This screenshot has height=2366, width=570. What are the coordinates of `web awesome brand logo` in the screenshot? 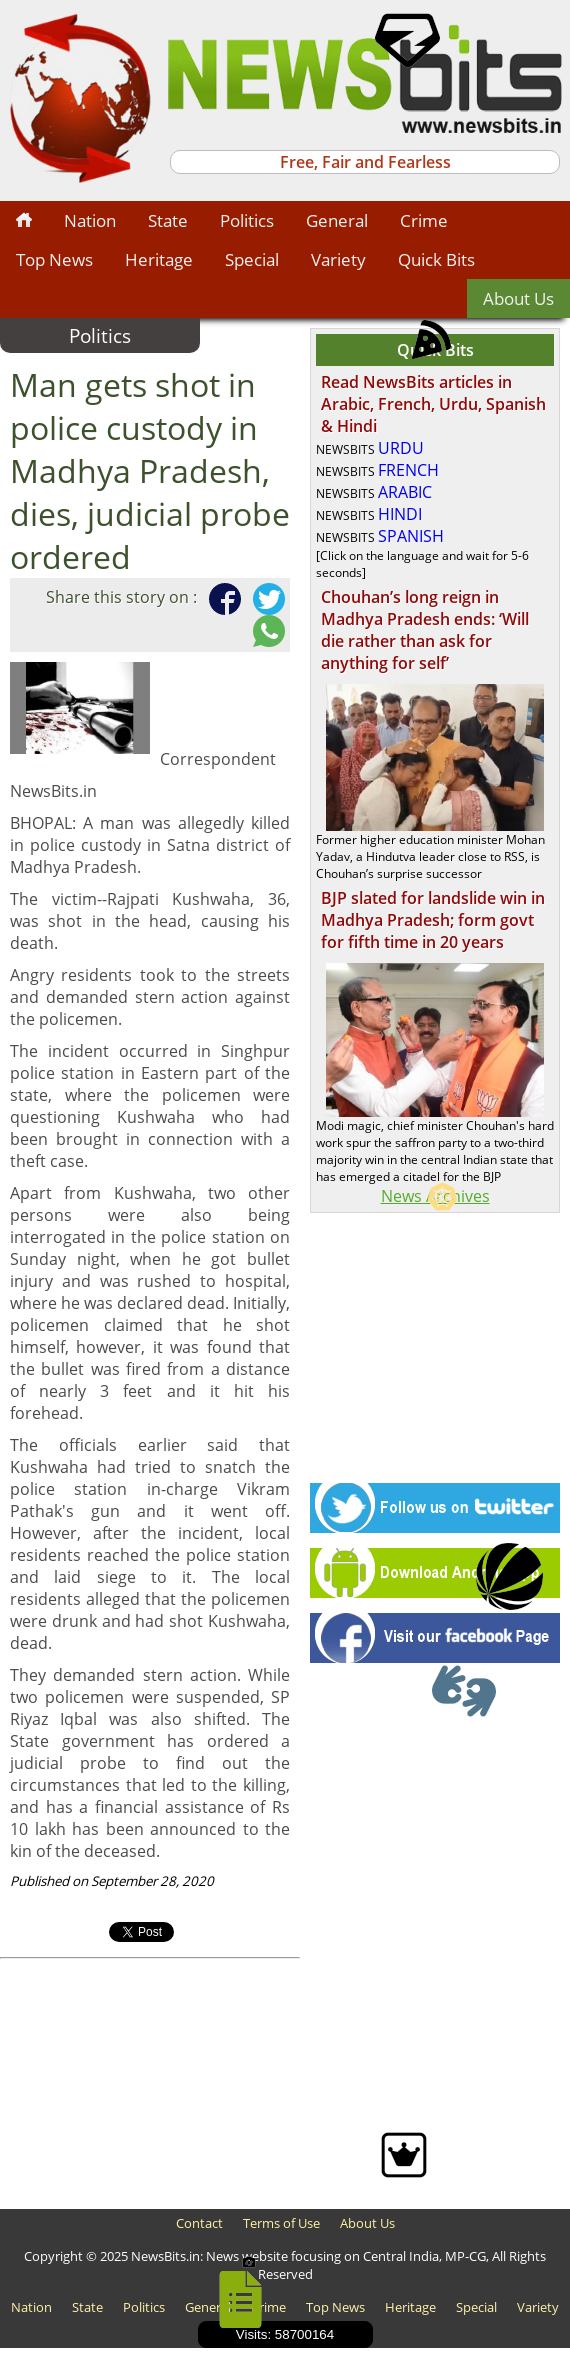 It's located at (404, 2155).